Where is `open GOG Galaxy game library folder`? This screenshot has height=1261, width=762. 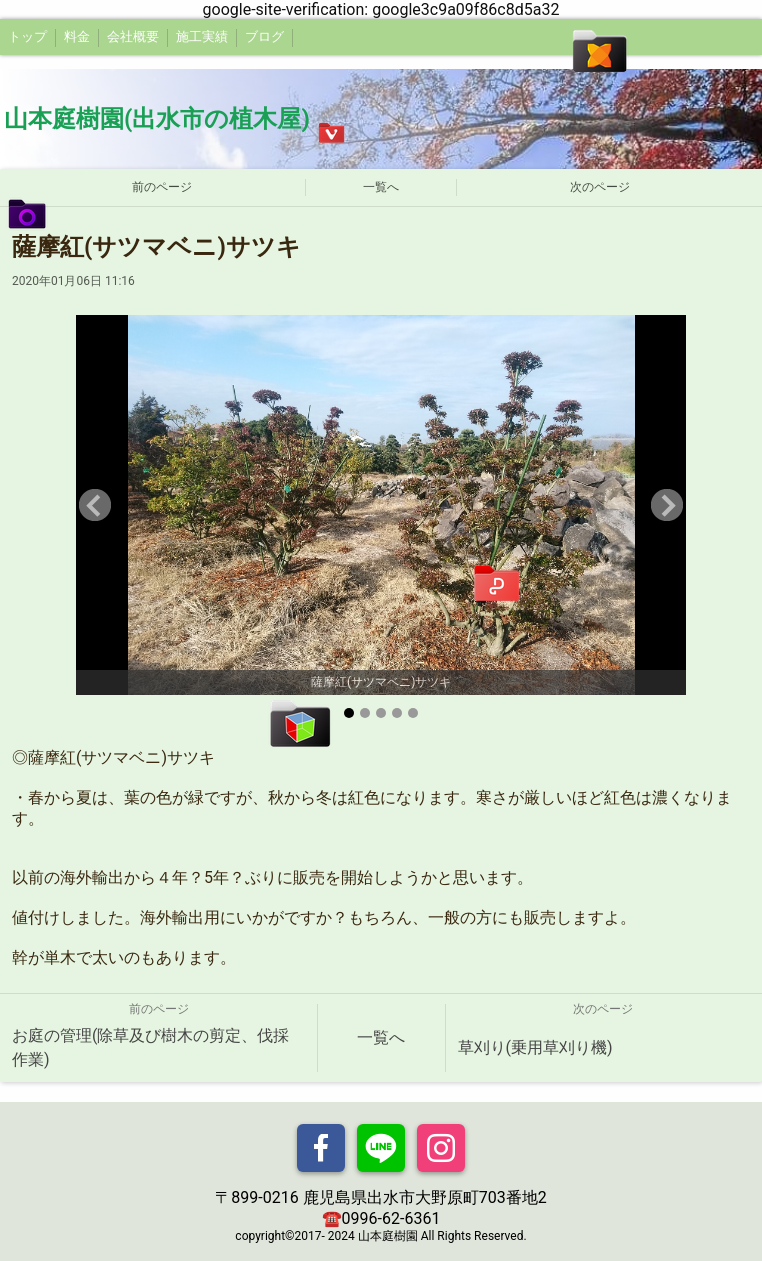 open GOG Galaxy game library folder is located at coordinates (27, 215).